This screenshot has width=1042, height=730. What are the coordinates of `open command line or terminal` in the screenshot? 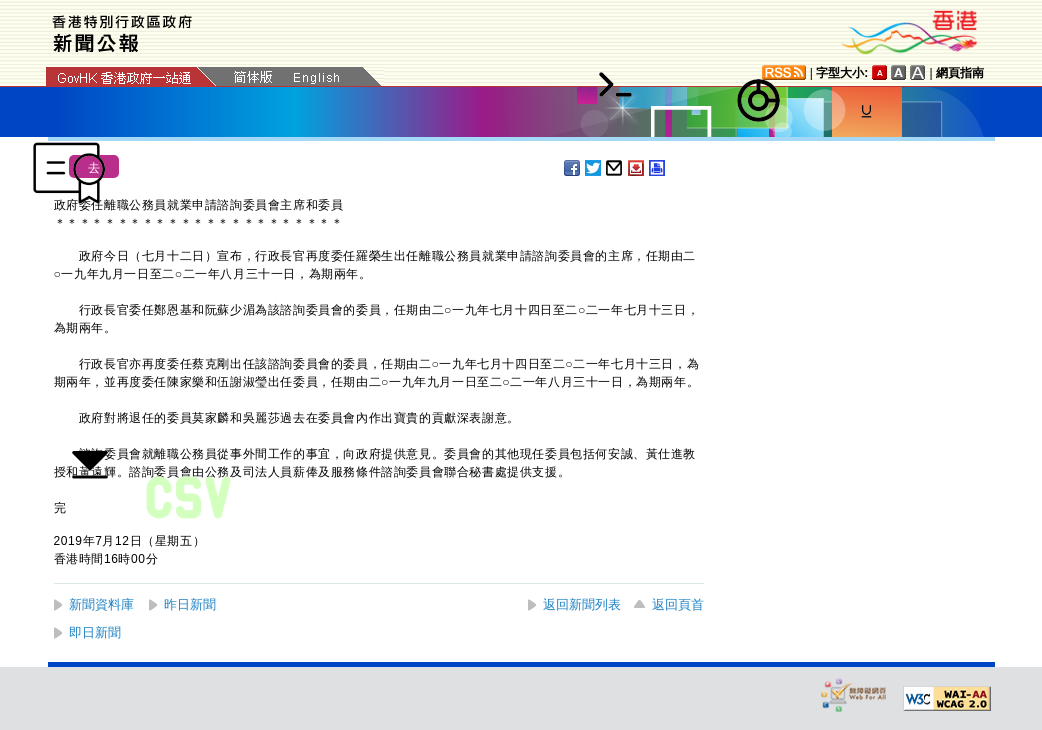 It's located at (615, 84).